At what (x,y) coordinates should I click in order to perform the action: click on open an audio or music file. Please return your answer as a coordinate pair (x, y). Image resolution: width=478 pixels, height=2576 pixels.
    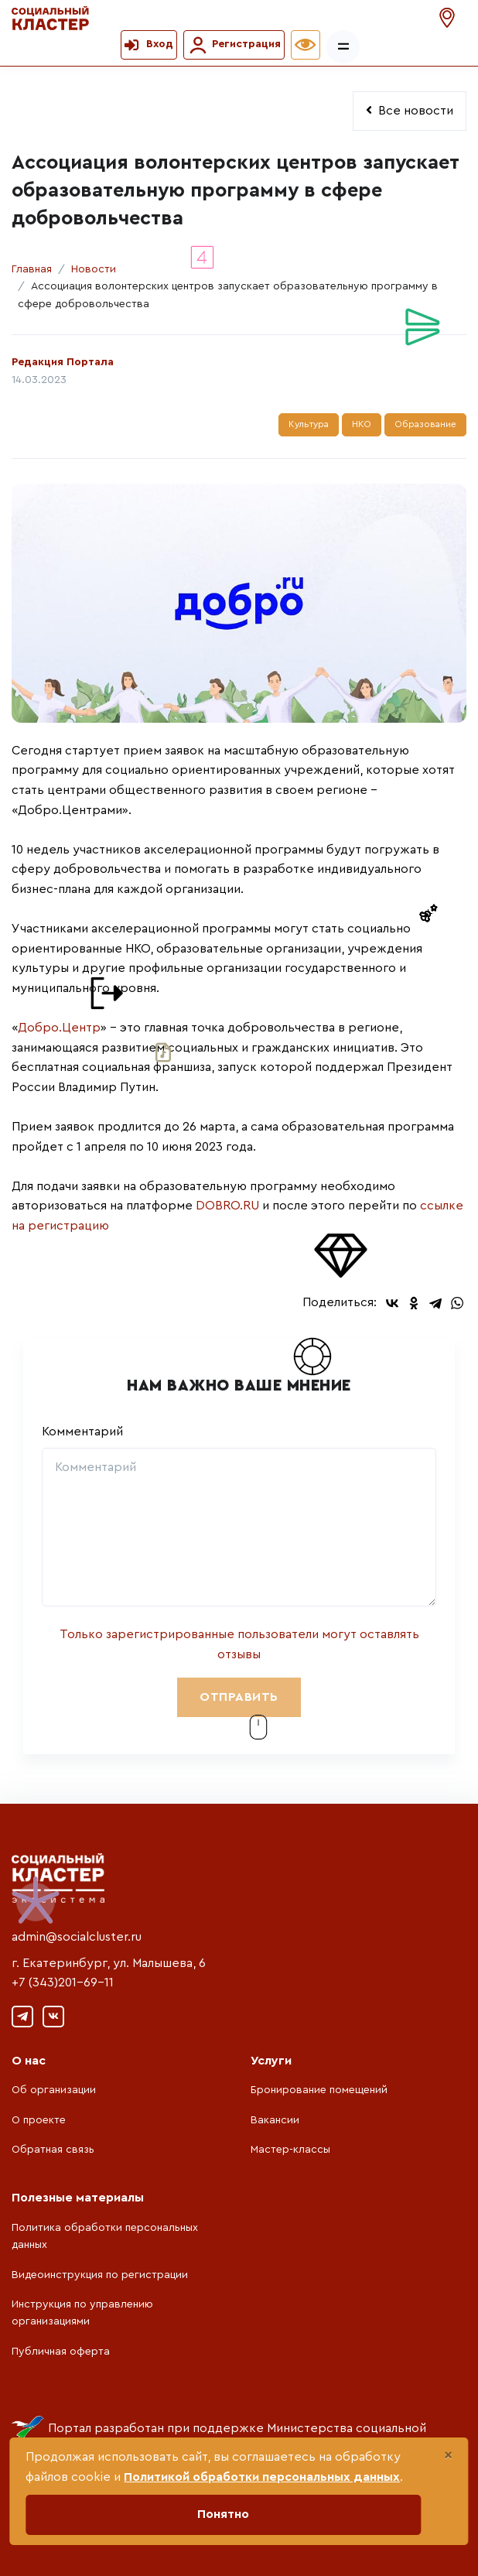
    Looking at the image, I should click on (163, 1052).